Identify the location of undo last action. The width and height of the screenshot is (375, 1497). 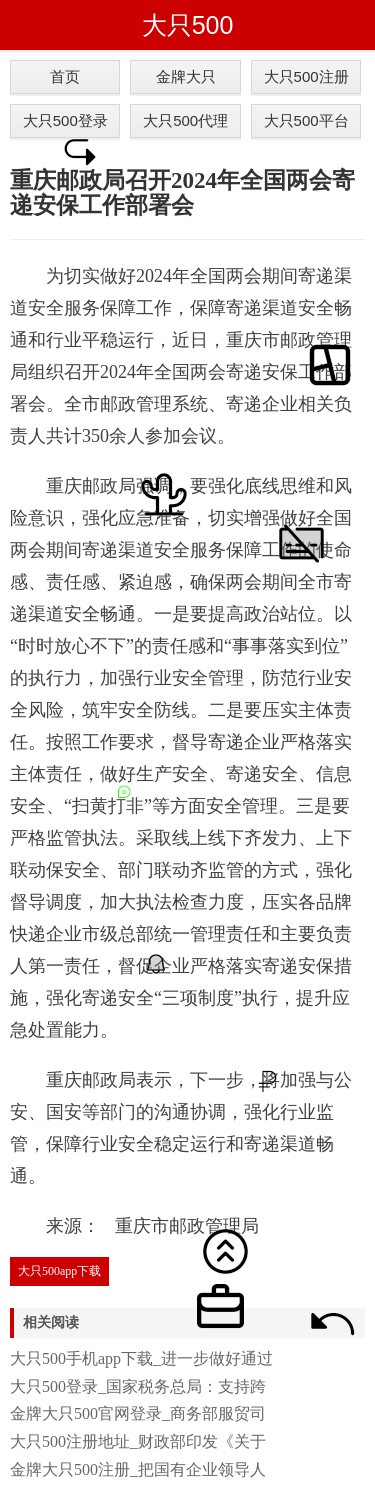
(333, 1322).